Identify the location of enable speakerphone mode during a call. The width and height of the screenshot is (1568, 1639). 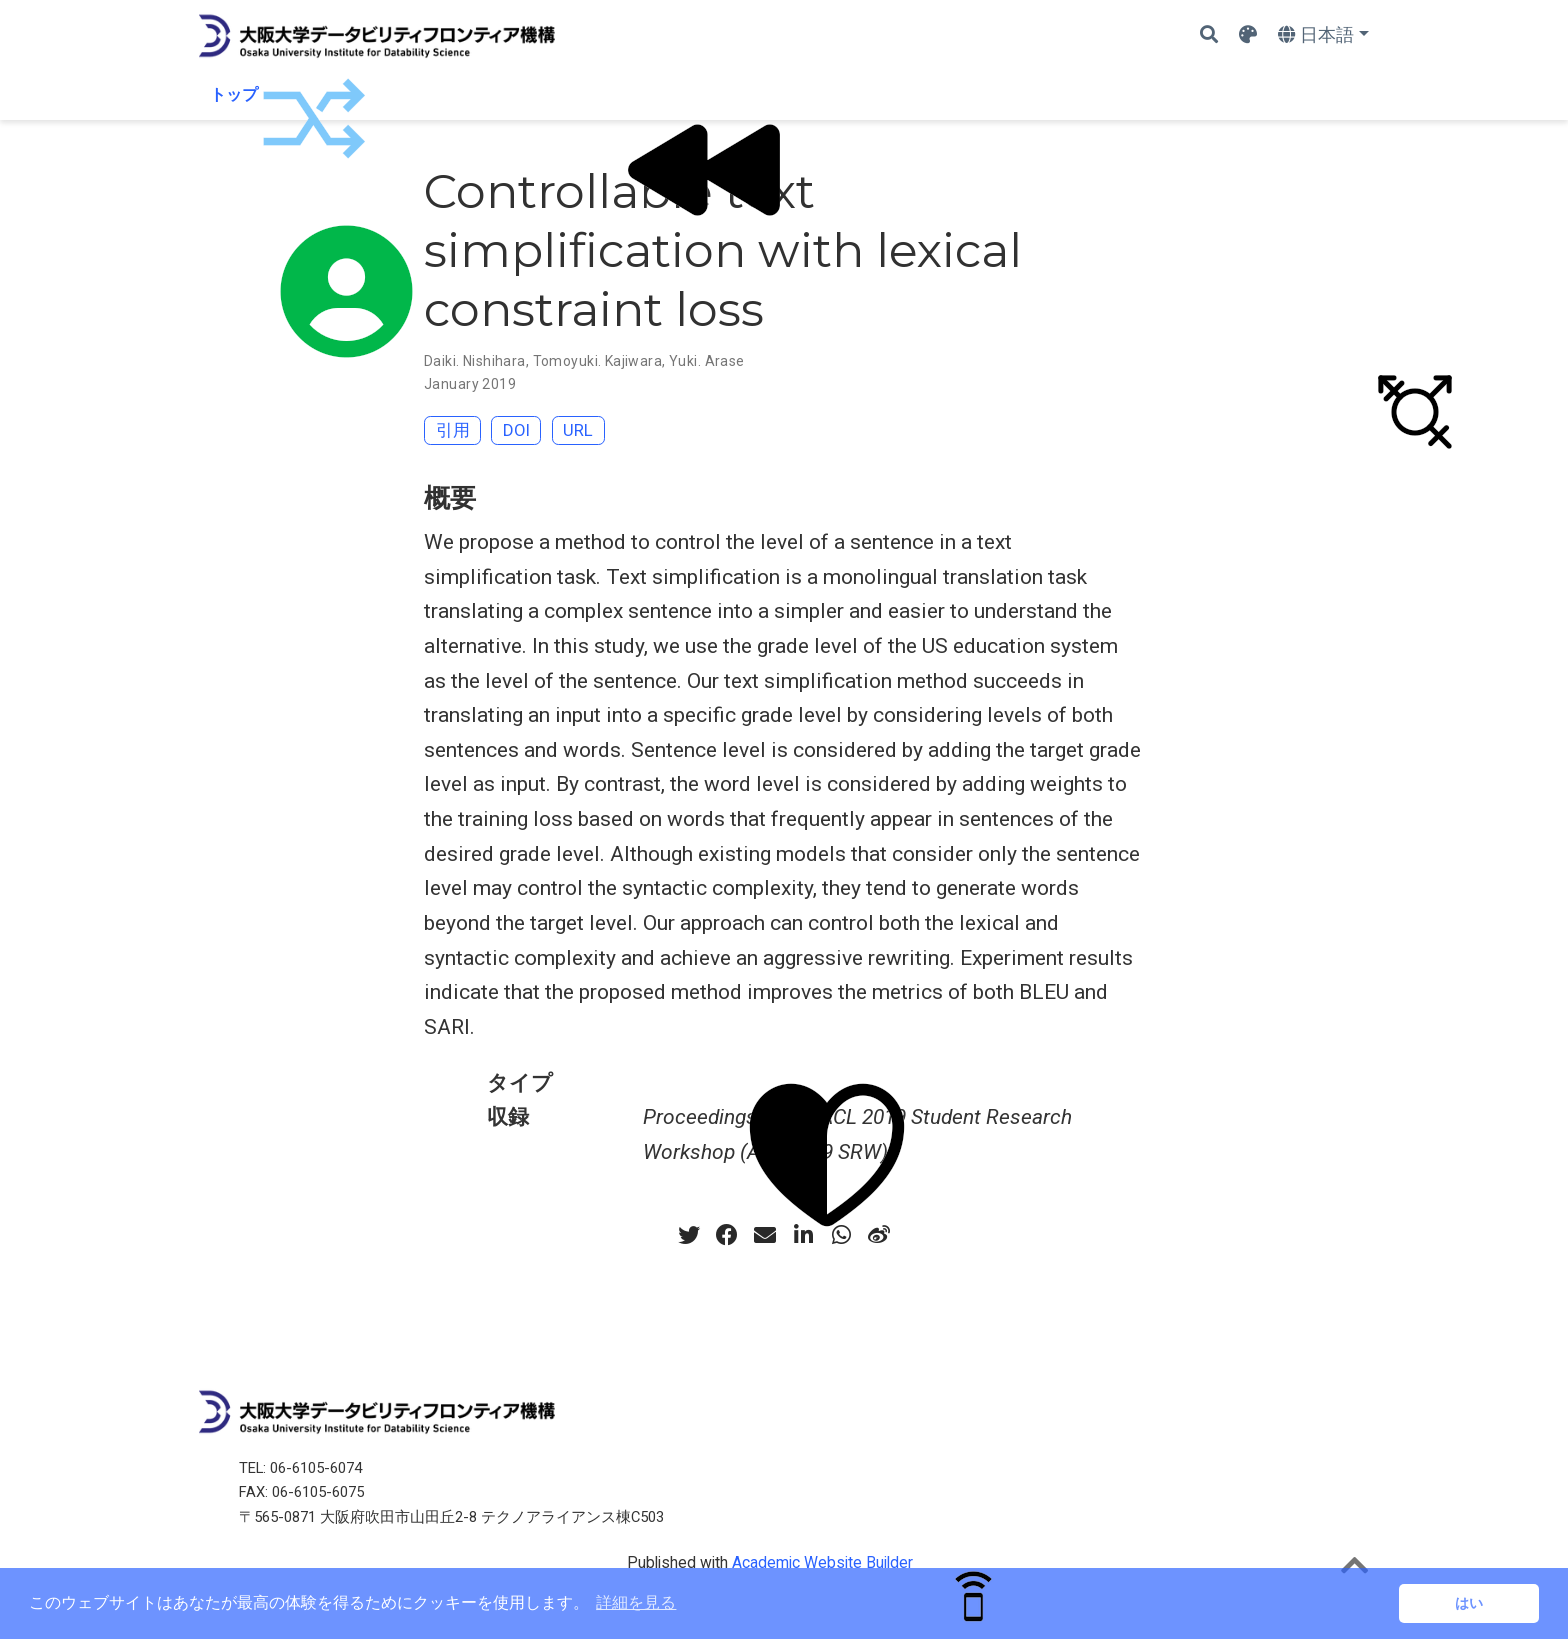
(973, 1597).